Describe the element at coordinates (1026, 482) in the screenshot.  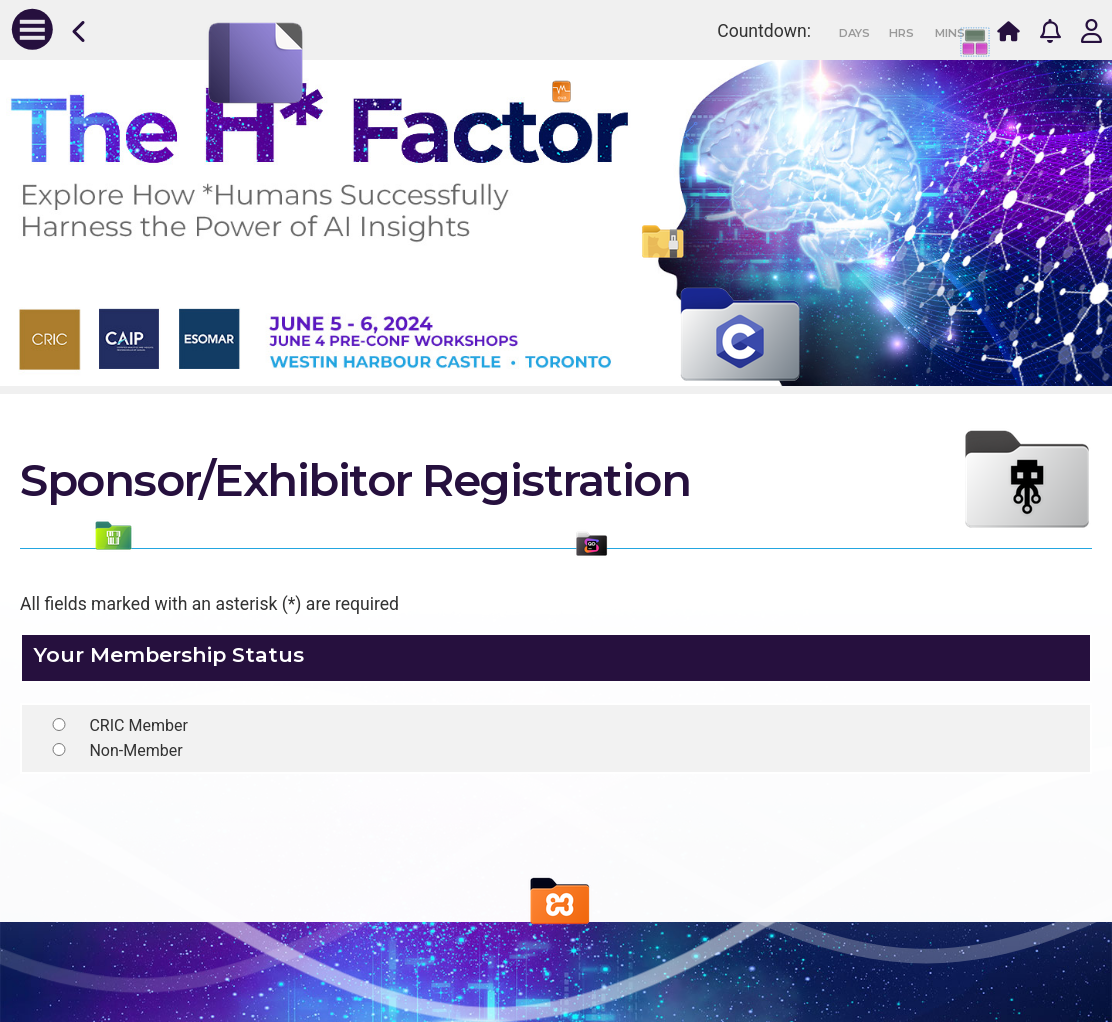
I see `folder containing USB security testing tools` at that location.